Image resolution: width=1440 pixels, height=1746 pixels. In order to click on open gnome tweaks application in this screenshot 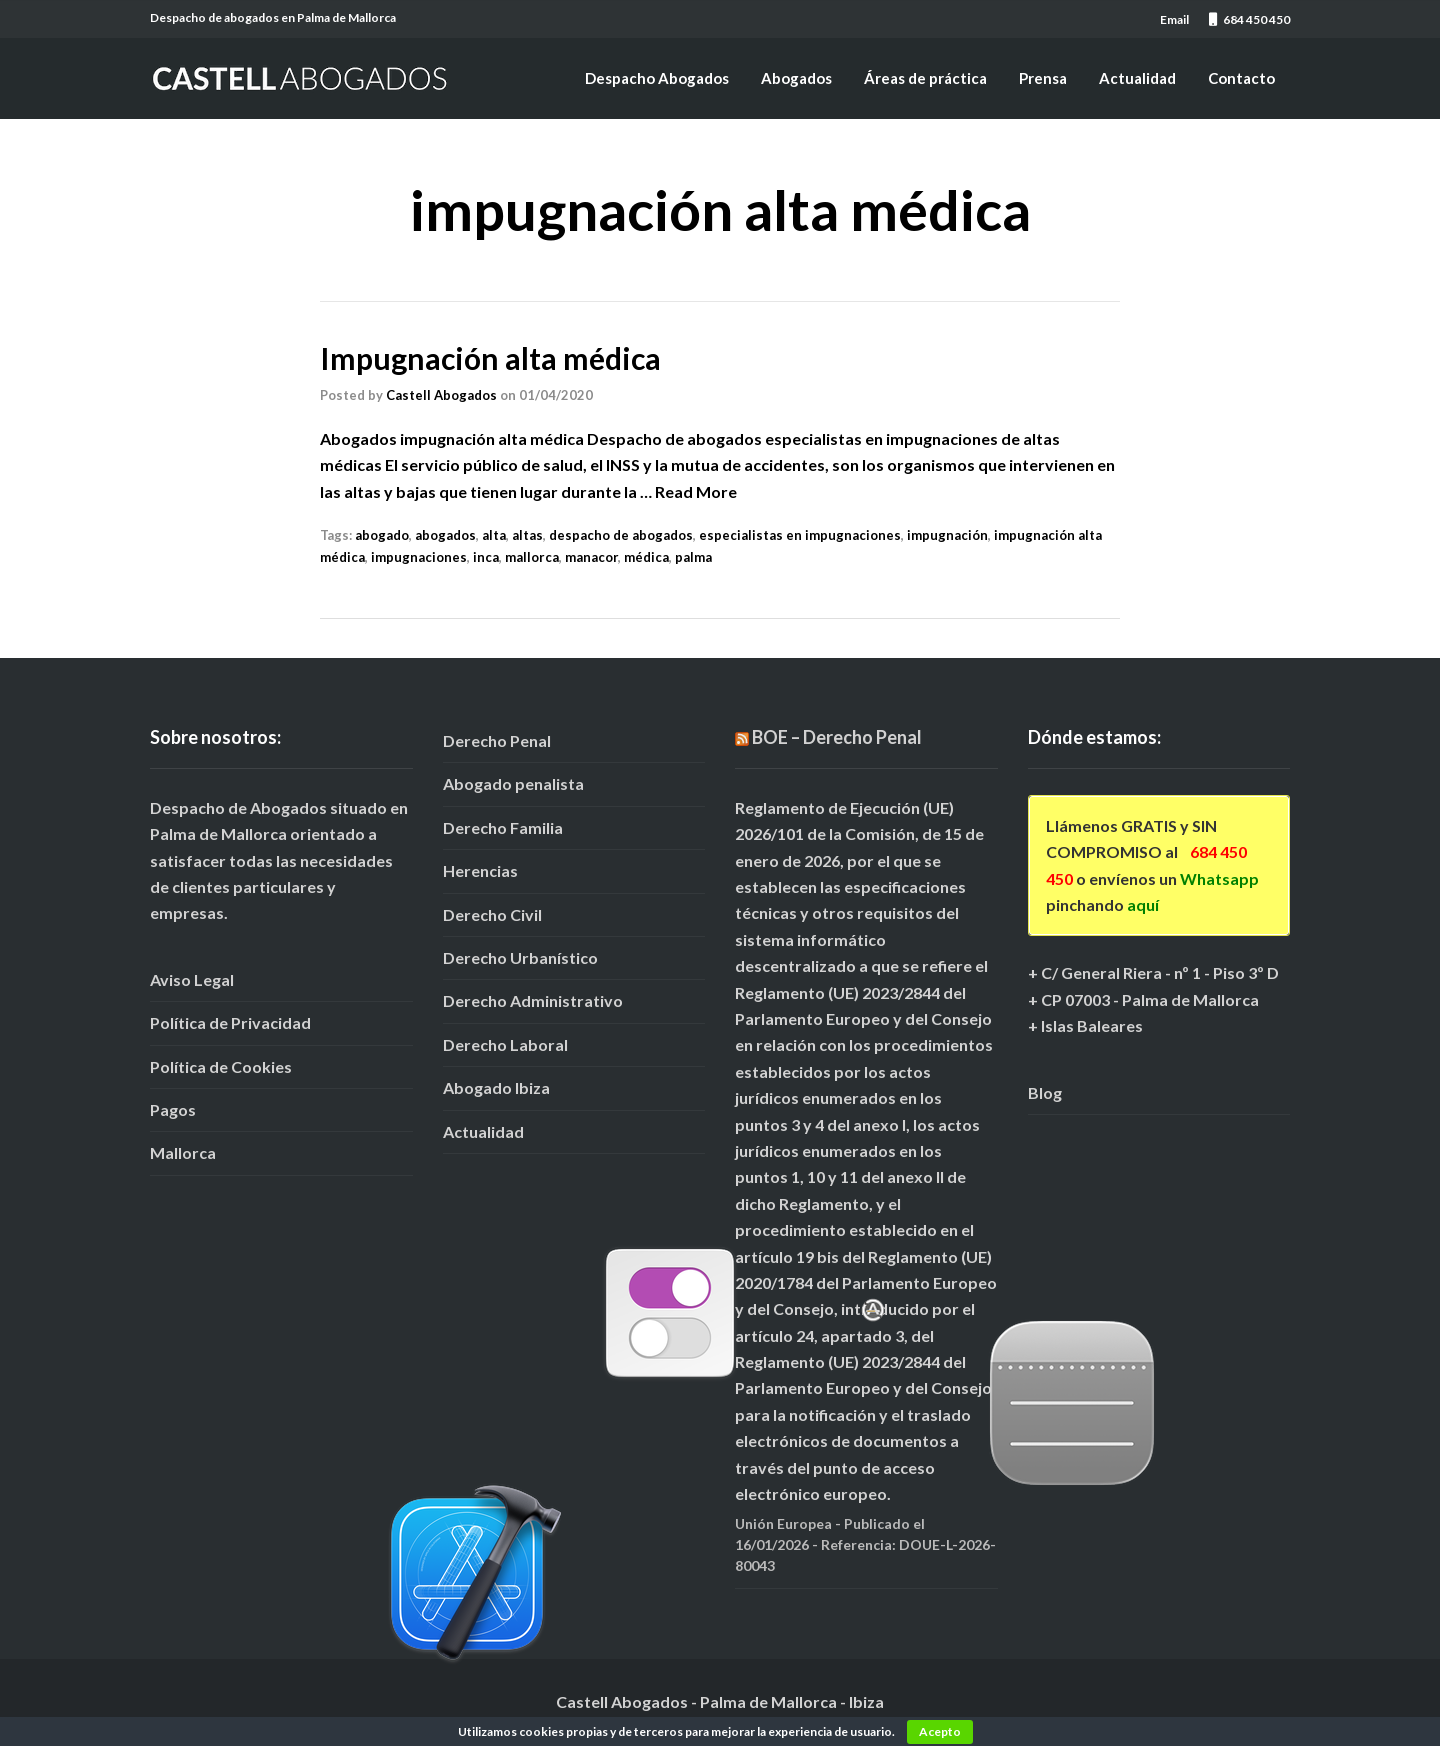, I will do `click(670, 1313)`.